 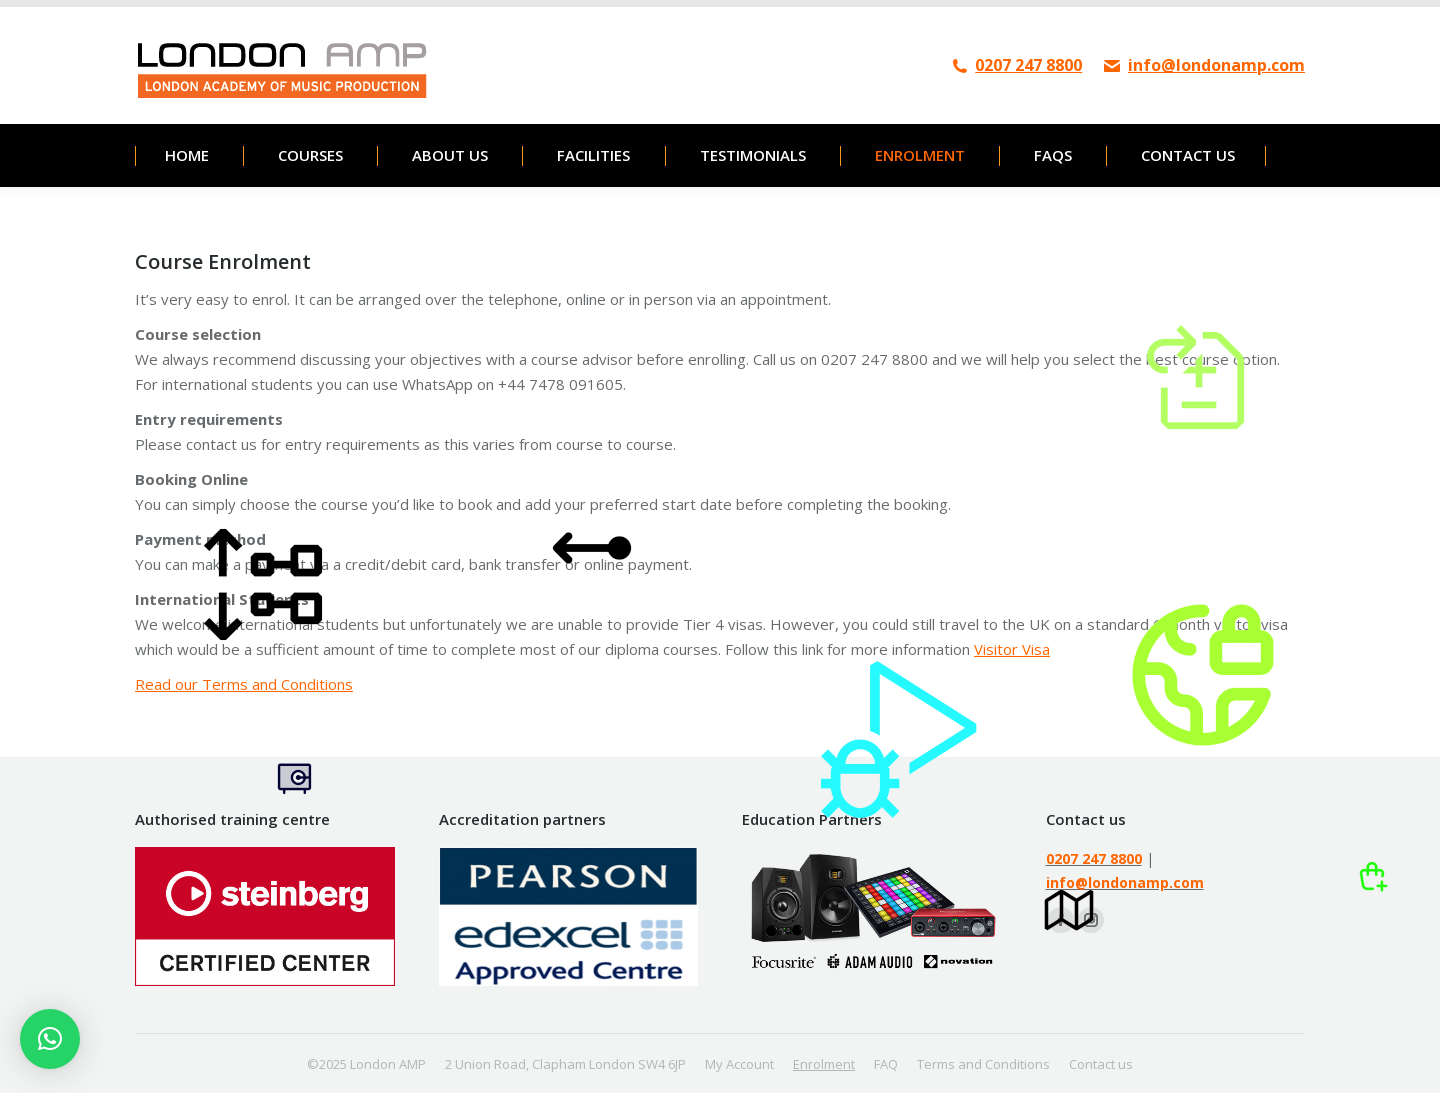 What do you see at coordinates (294, 777) in the screenshot?
I see `access secure storage or vault` at bounding box center [294, 777].